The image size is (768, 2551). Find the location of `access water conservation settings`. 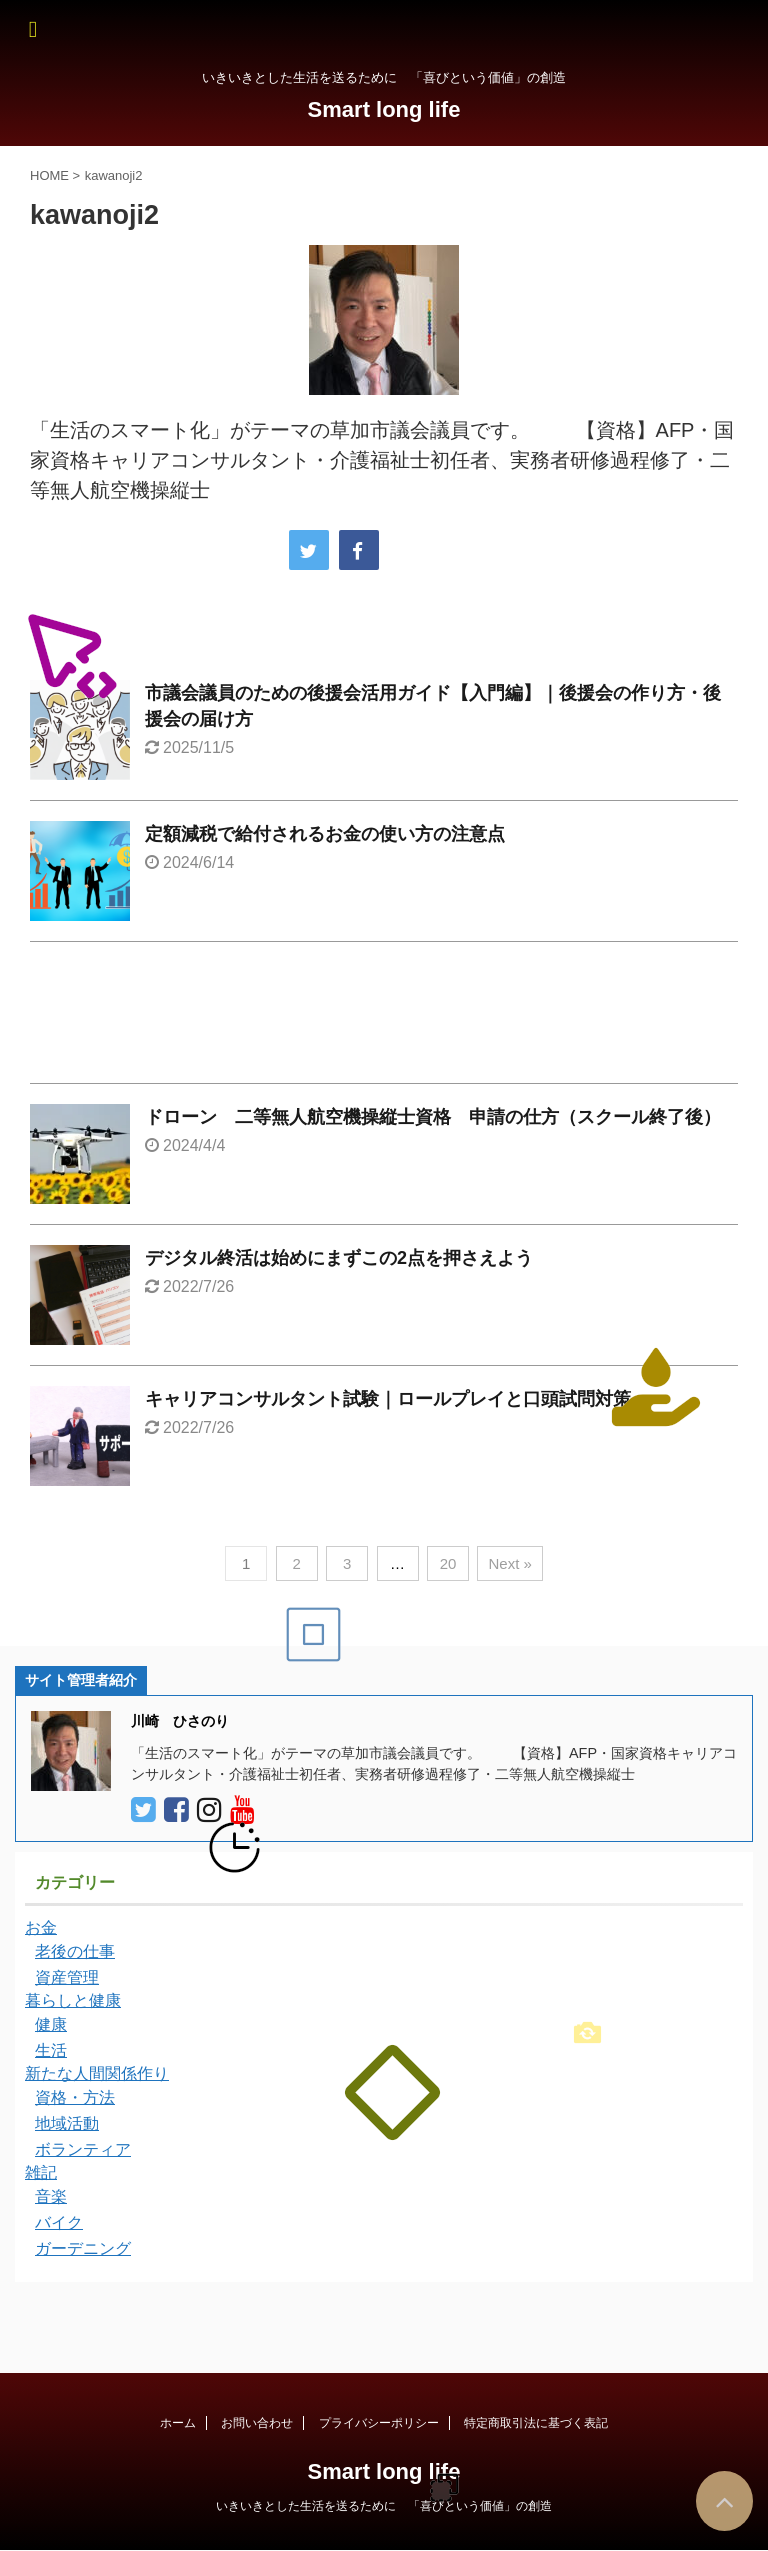

access water conservation settings is located at coordinates (656, 1387).